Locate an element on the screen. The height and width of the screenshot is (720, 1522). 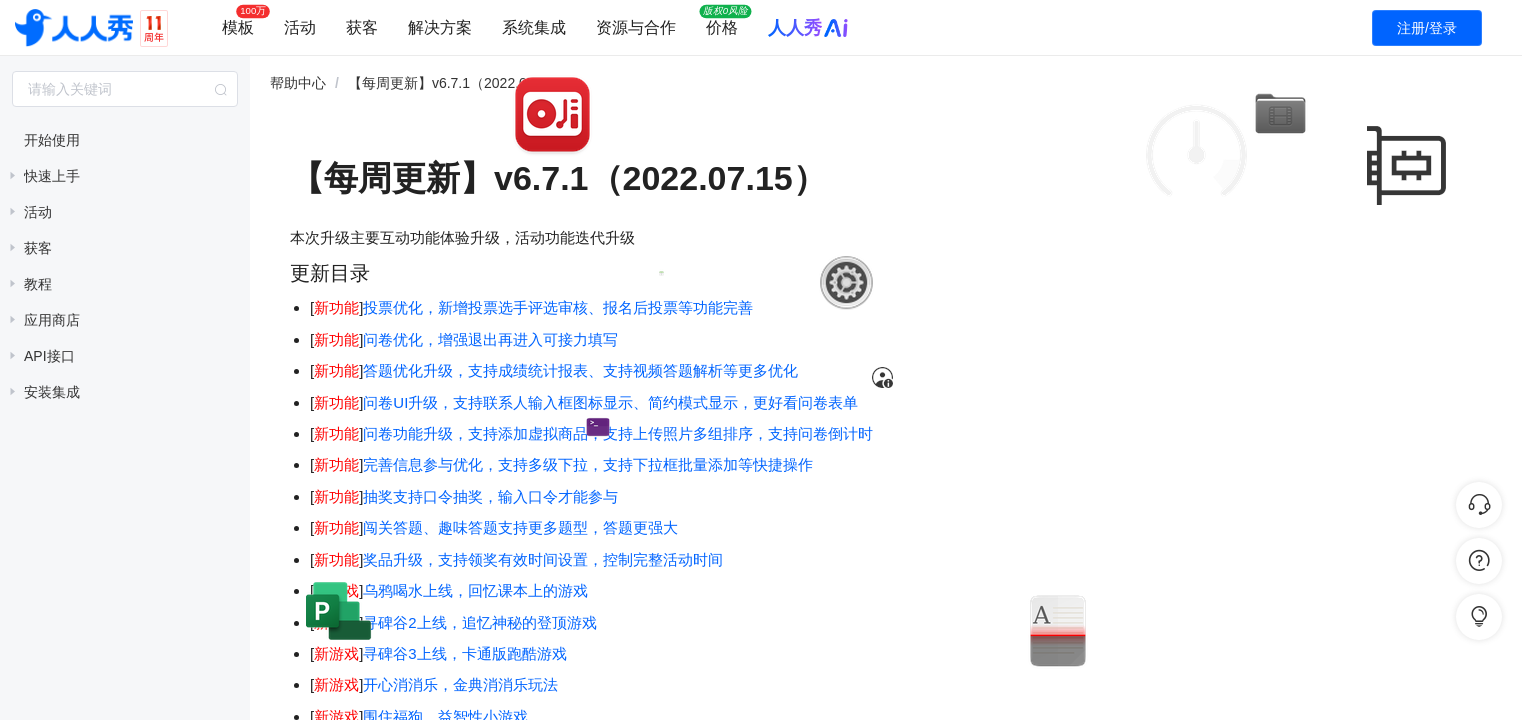
open your videos folder is located at coordinates (1280, 113).